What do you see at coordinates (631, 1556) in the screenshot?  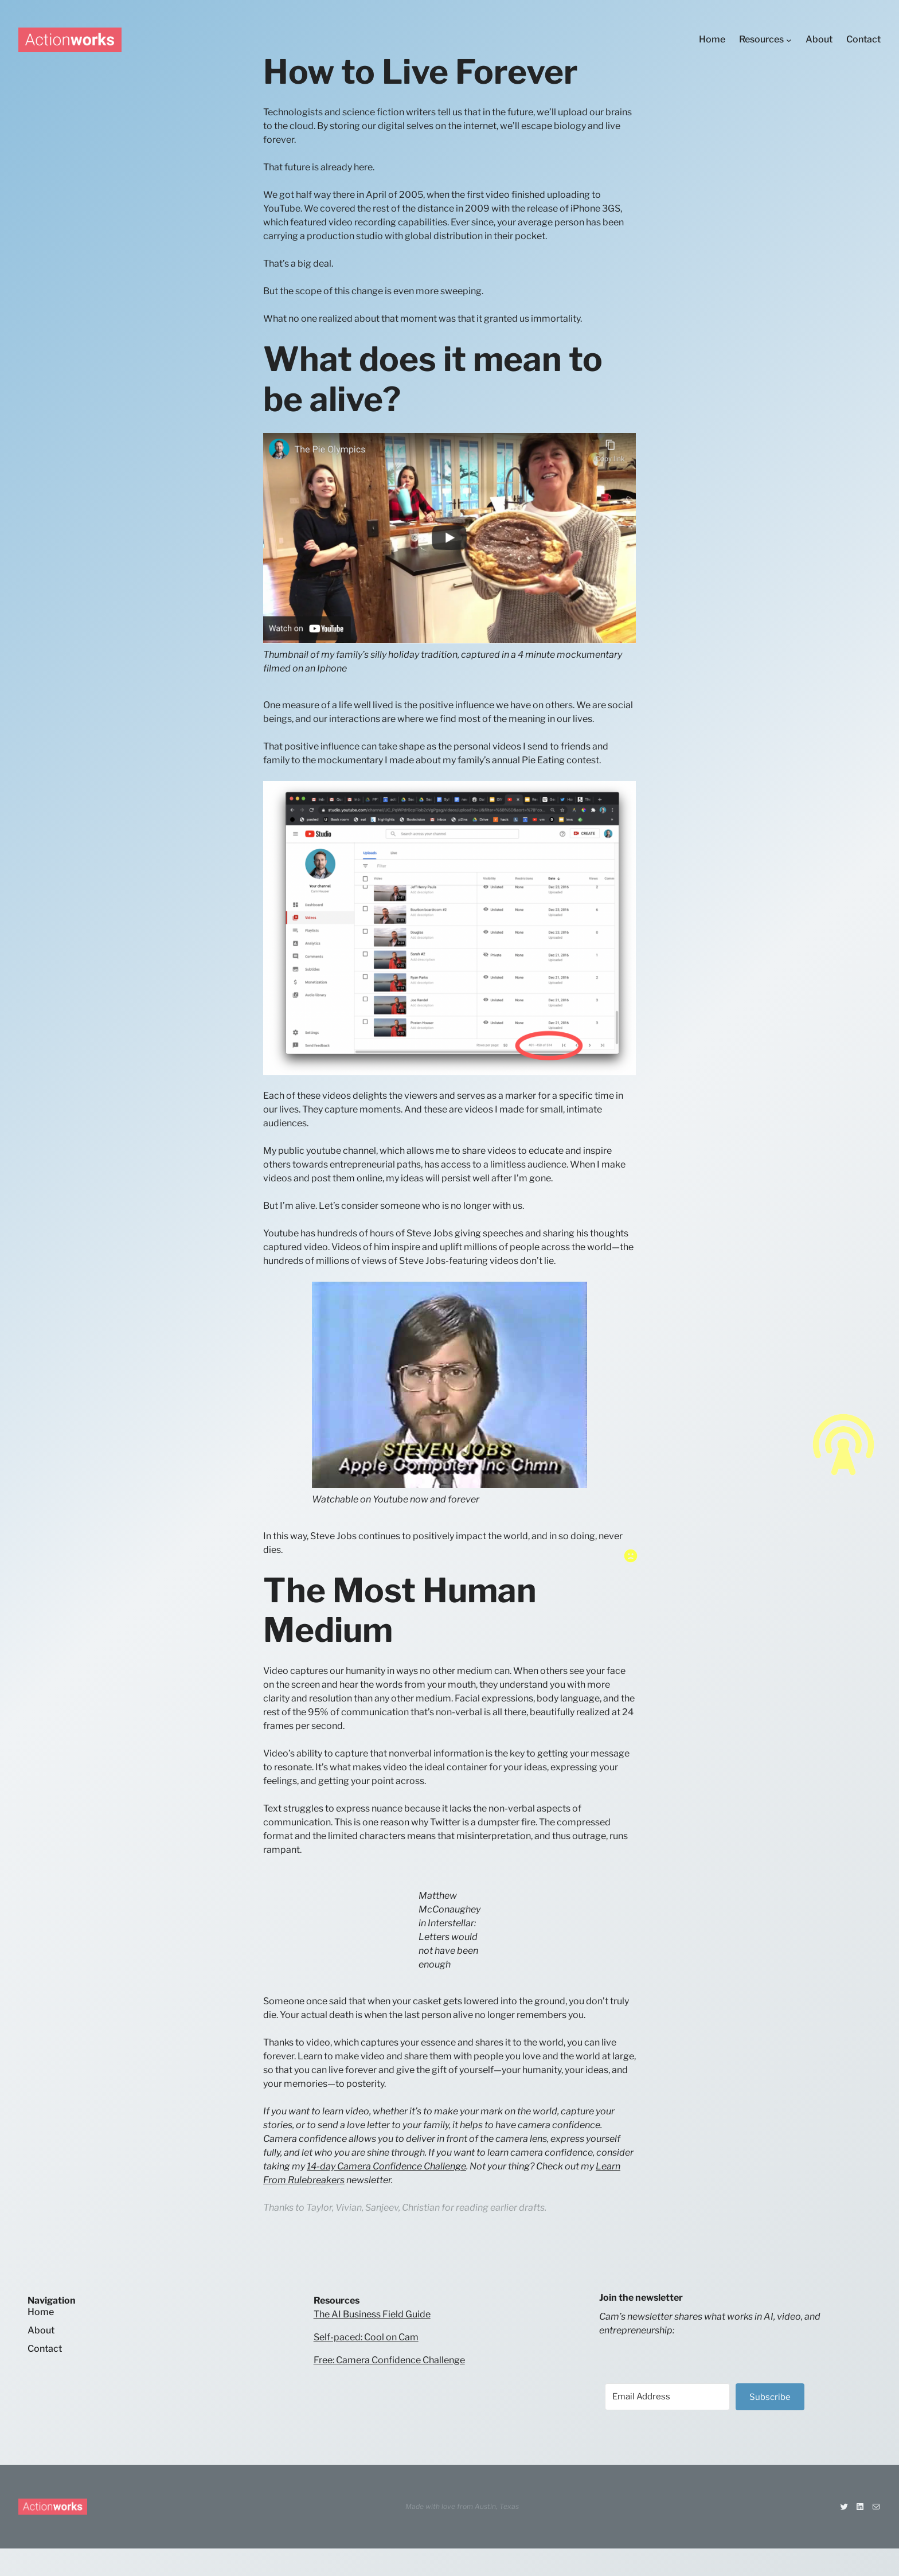 I see `indicates negative feedback or dissatisfaction` at bounding box center [631, 1556].